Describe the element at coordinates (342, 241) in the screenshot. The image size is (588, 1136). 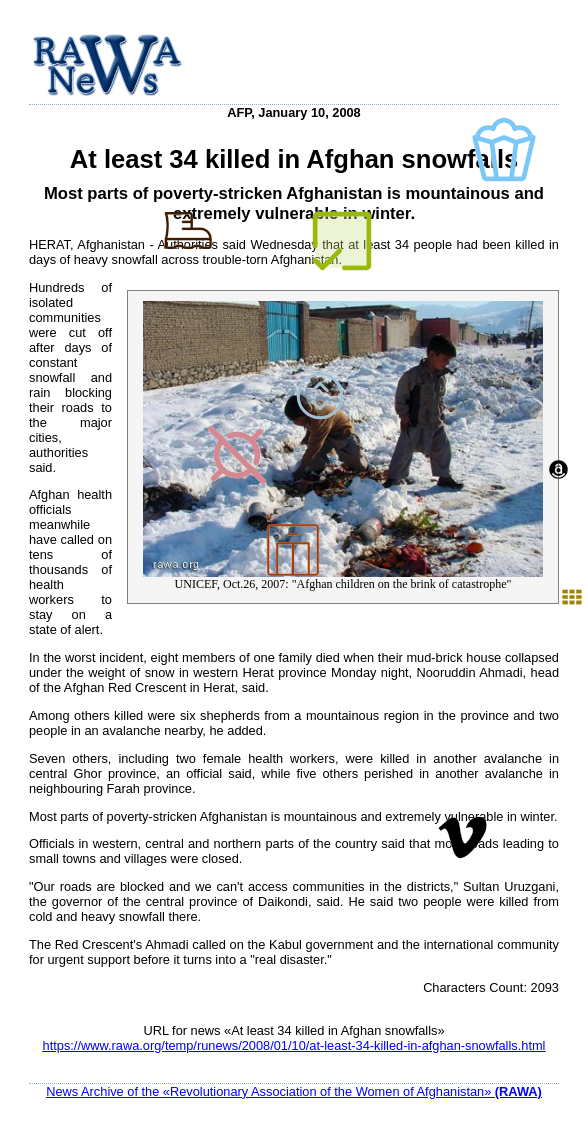
I see `mark task as complete` at that location.